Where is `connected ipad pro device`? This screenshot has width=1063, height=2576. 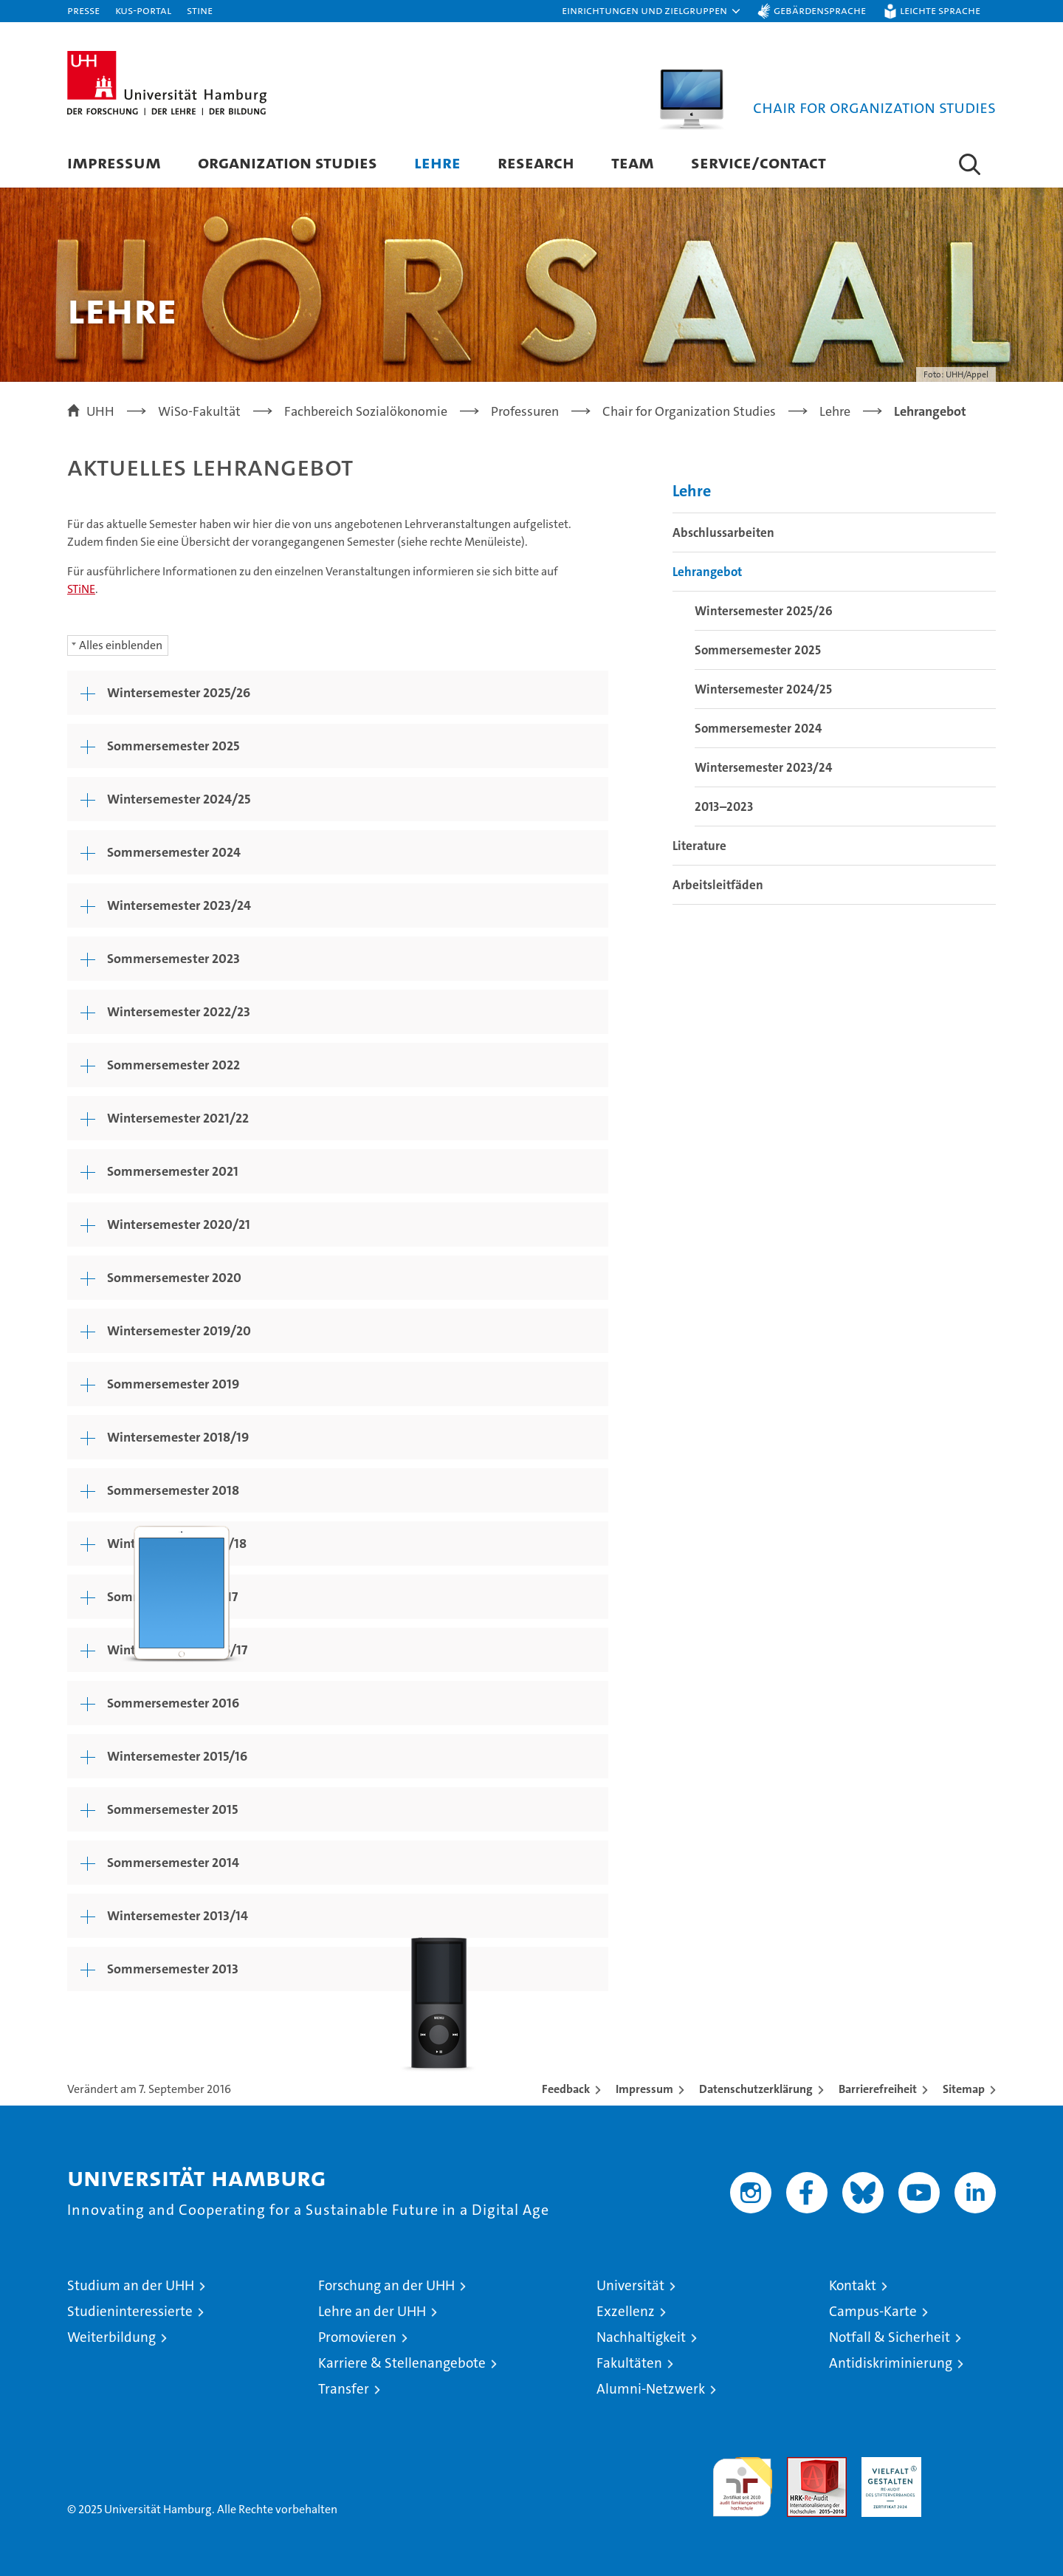 connected ipad pro device is located at coordinates (182, 1592).